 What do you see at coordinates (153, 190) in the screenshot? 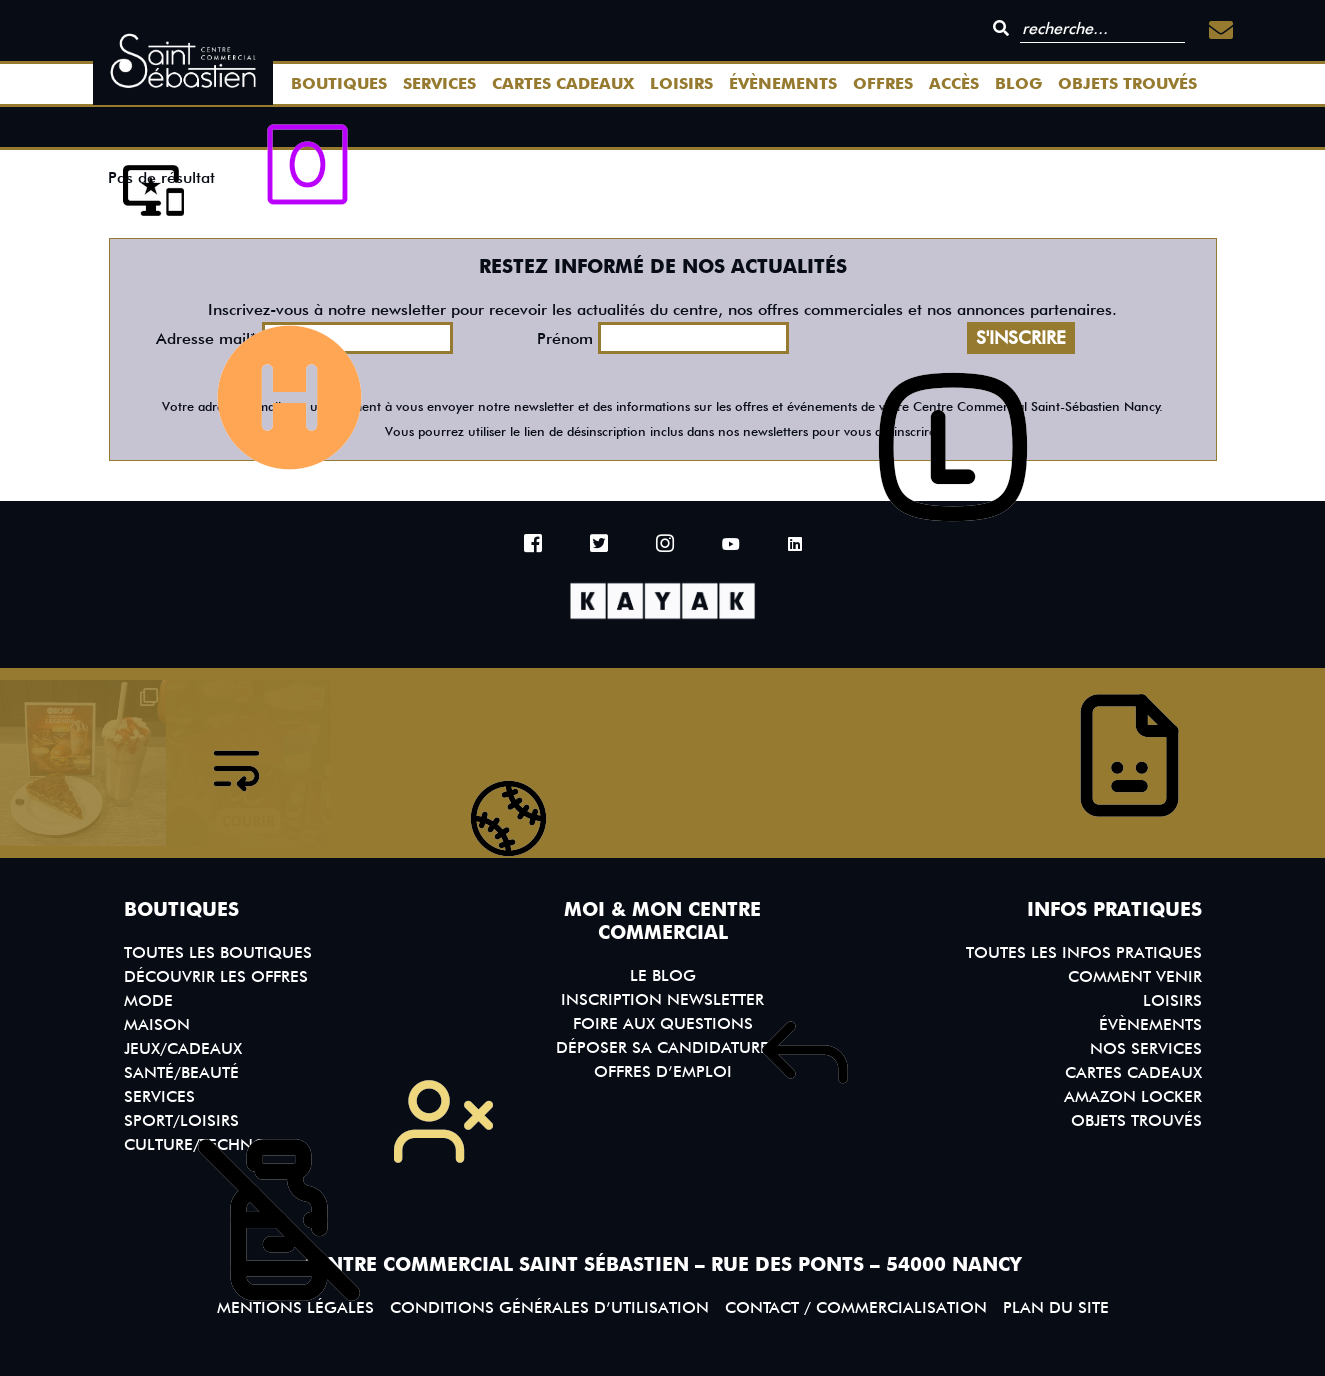
I see `view important or starred devices` at bounding box center [153, 190].